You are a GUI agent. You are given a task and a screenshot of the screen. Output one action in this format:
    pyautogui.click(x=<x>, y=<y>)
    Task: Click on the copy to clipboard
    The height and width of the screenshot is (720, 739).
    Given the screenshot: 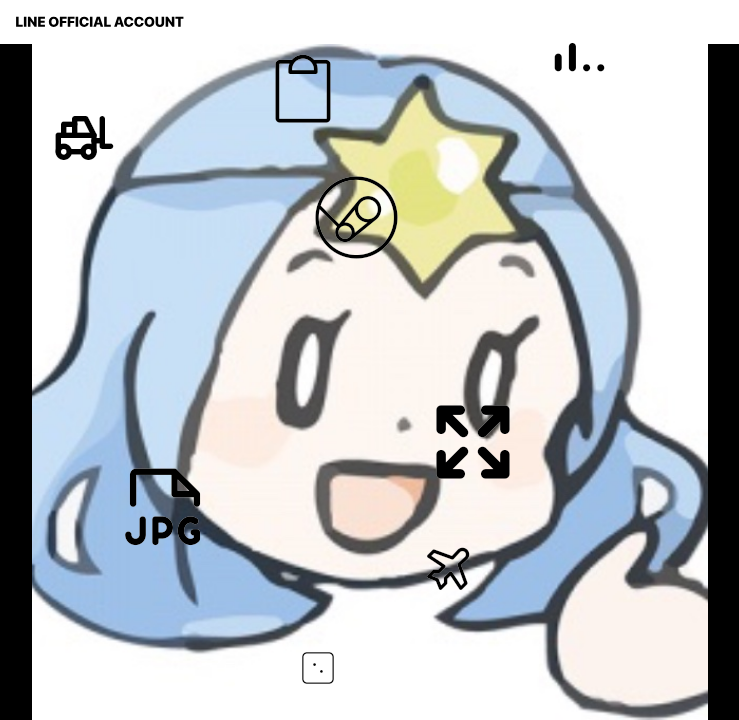 What is the action you would take?
    pyautogui.click(x=303, y=90)
    